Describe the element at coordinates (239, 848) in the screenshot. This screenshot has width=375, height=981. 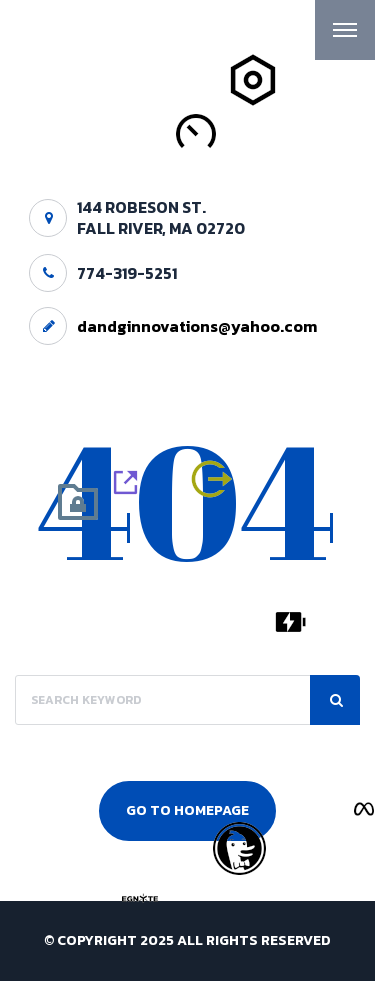
I see `open duckduckgo search engine` at that location.